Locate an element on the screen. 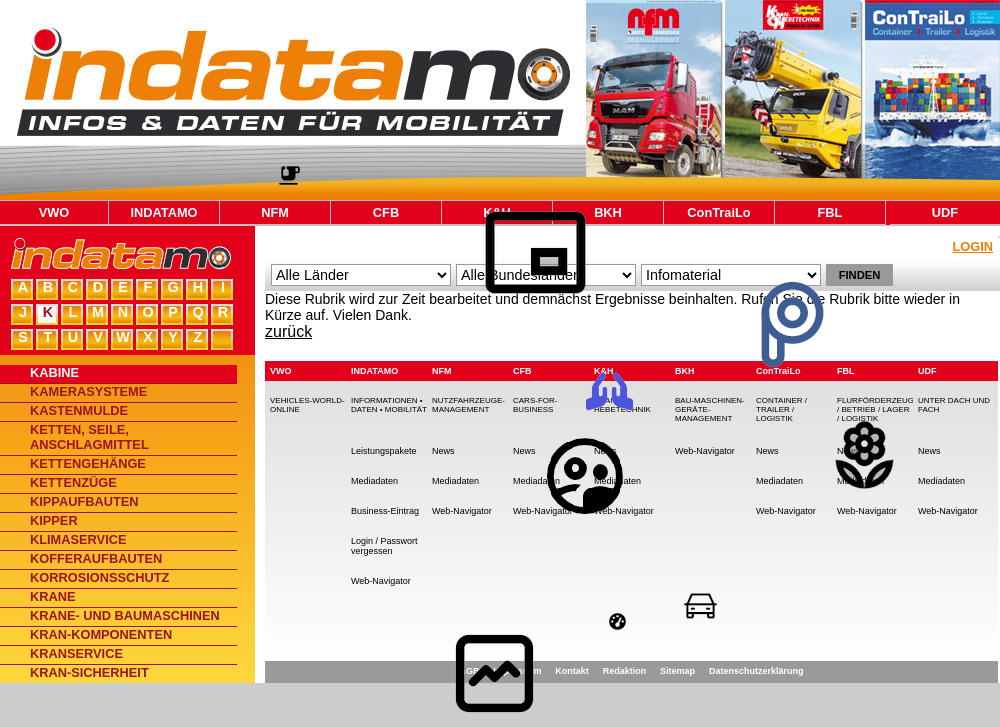  view analytics or statistics is located at coordinates (494, 673).